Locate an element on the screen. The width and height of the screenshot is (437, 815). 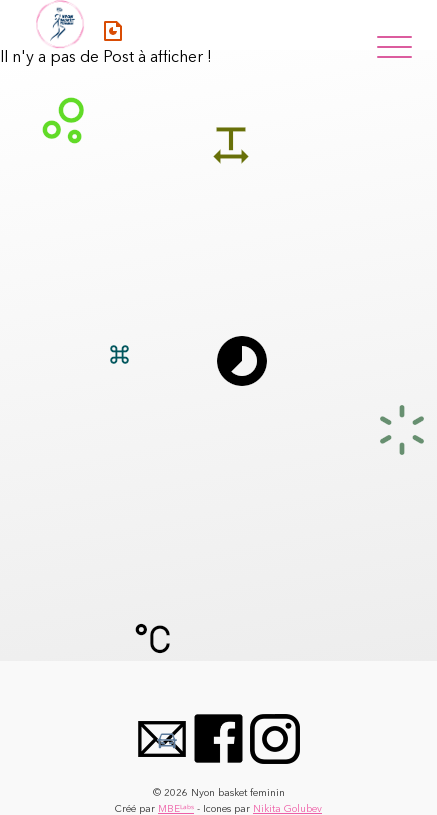
loading content in progress is located at coordinates (402, 430).